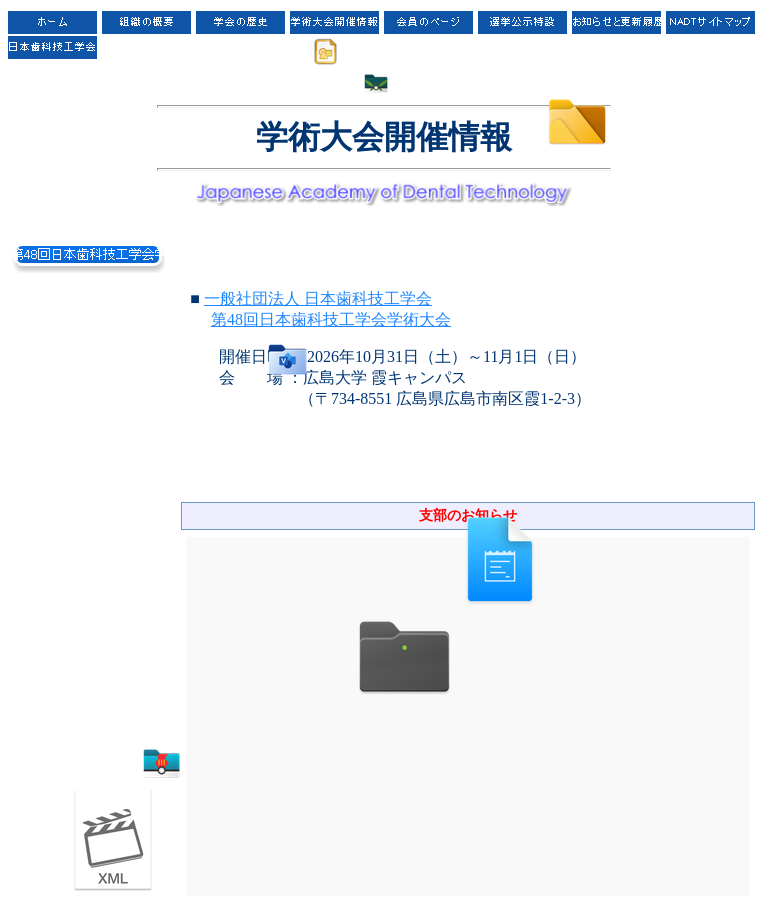 This screenshot has width=768, height=914. What do you see at coordinates (500, 561) in the screenshot?
I see `open a DjVu format image file` at bounding box center [500, 561].